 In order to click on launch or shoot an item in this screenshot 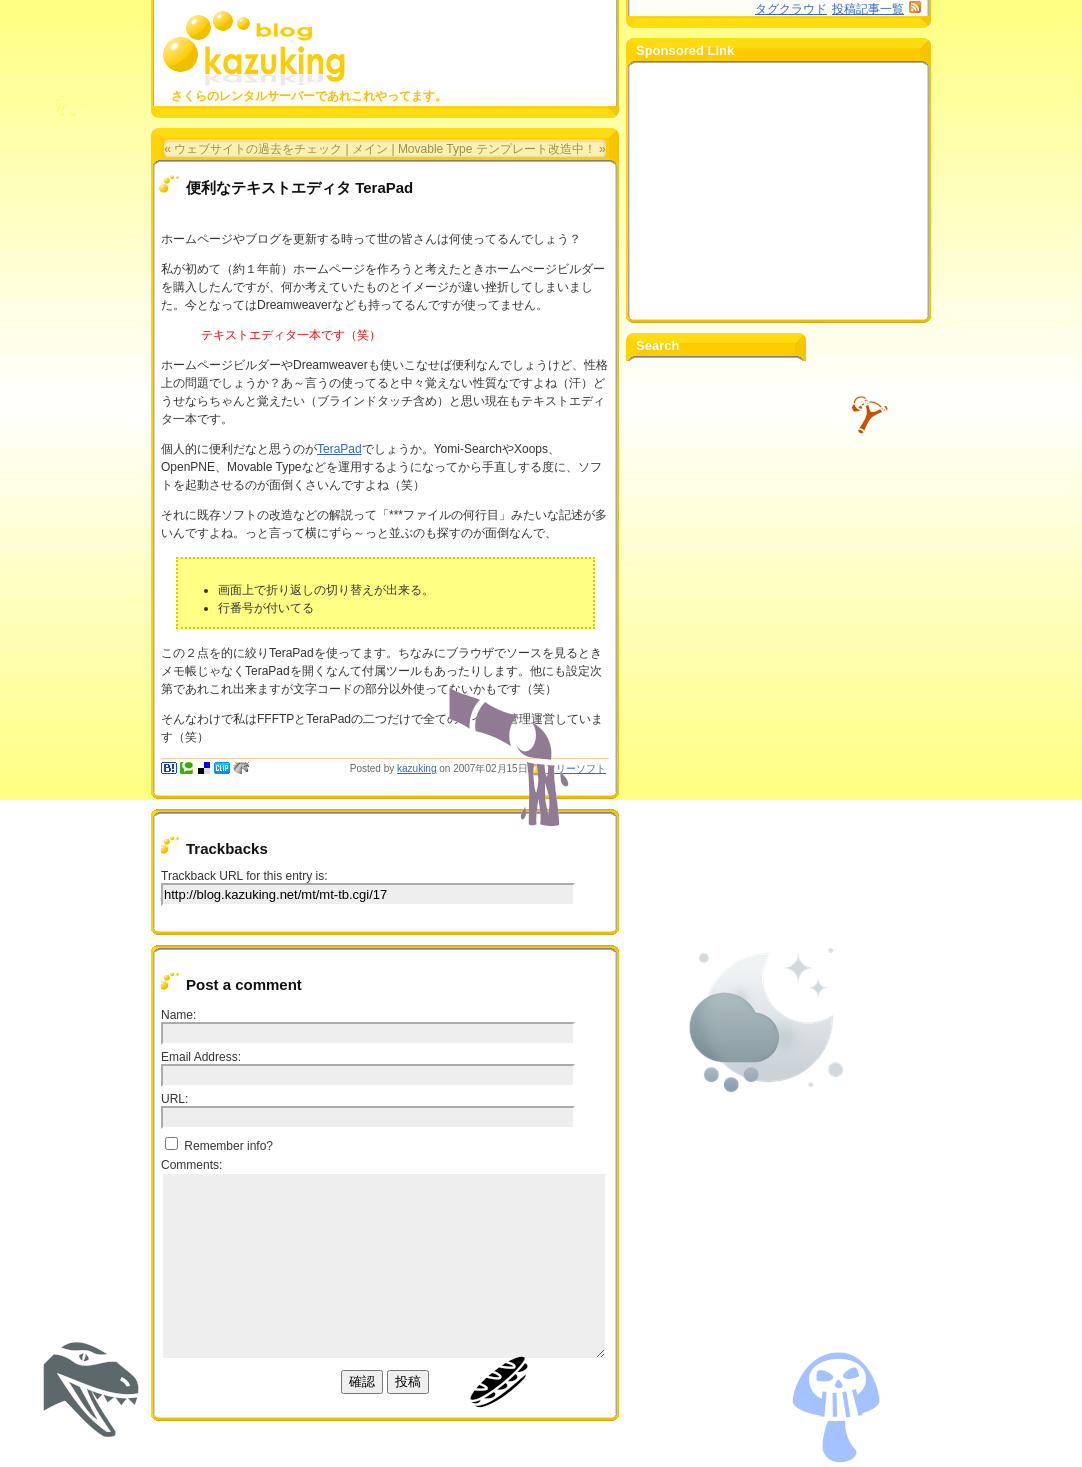, I will do `click(869, 415)`.